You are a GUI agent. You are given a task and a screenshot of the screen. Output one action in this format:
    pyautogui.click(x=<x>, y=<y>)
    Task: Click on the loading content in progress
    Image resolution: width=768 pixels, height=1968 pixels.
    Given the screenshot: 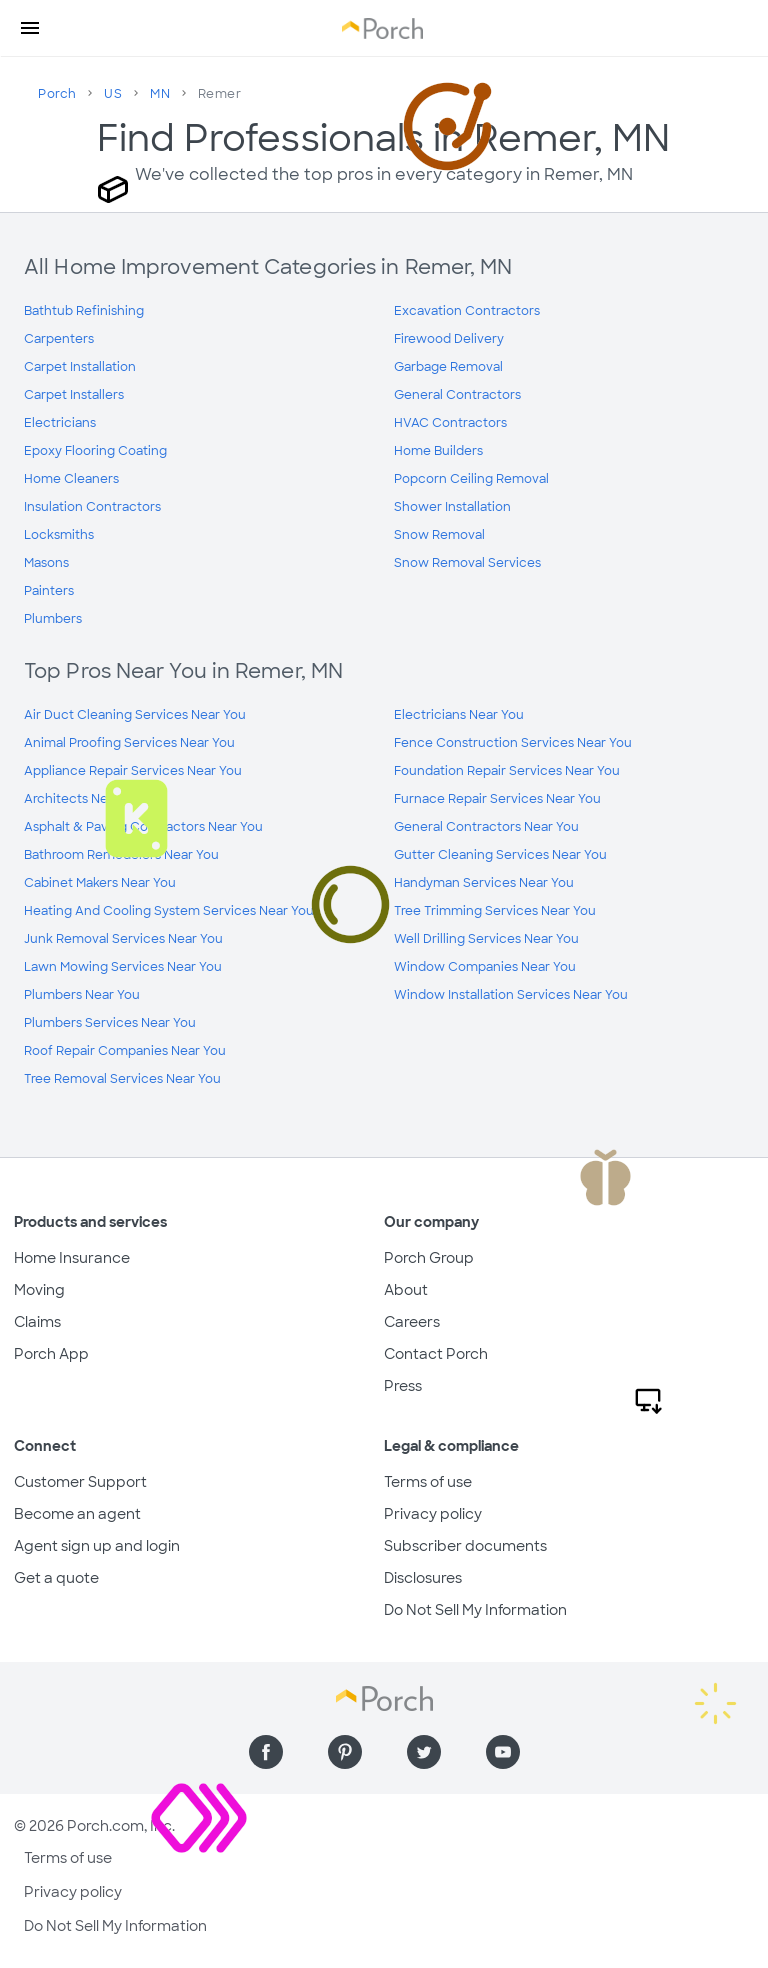 What is the action you would take?
    pyautogui.click(x=715, y=1703)
    